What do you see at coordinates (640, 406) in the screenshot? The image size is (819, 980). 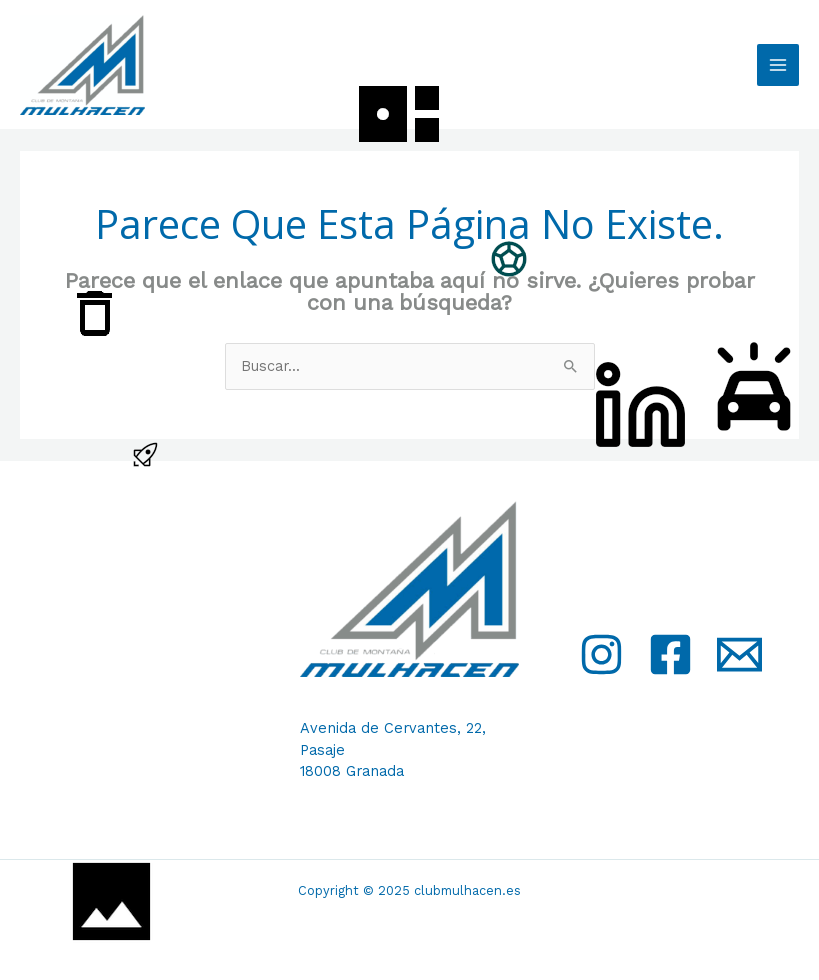 I see `connect to LinkedIn` at bounding box center [640, 406].